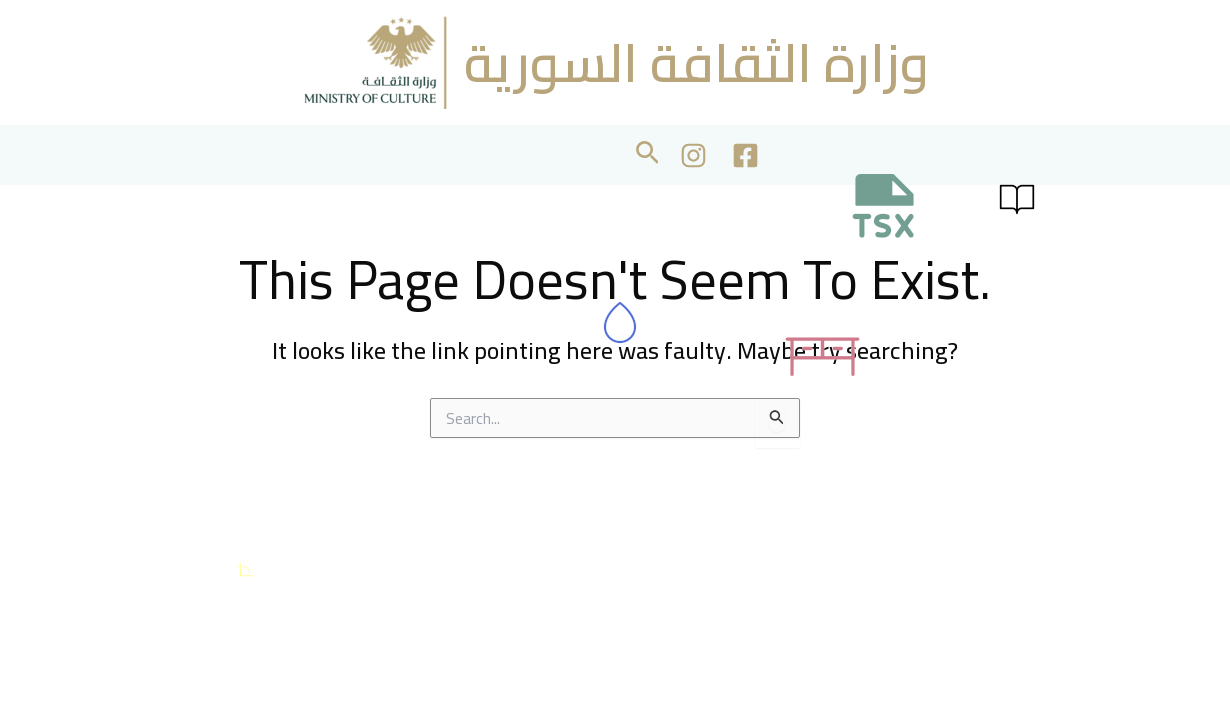 This screenshot has width=1230, height=720. Describe the element at coordinates (884, 208) in the screenshot. I see `open a TypeScript JSX file` at that location.